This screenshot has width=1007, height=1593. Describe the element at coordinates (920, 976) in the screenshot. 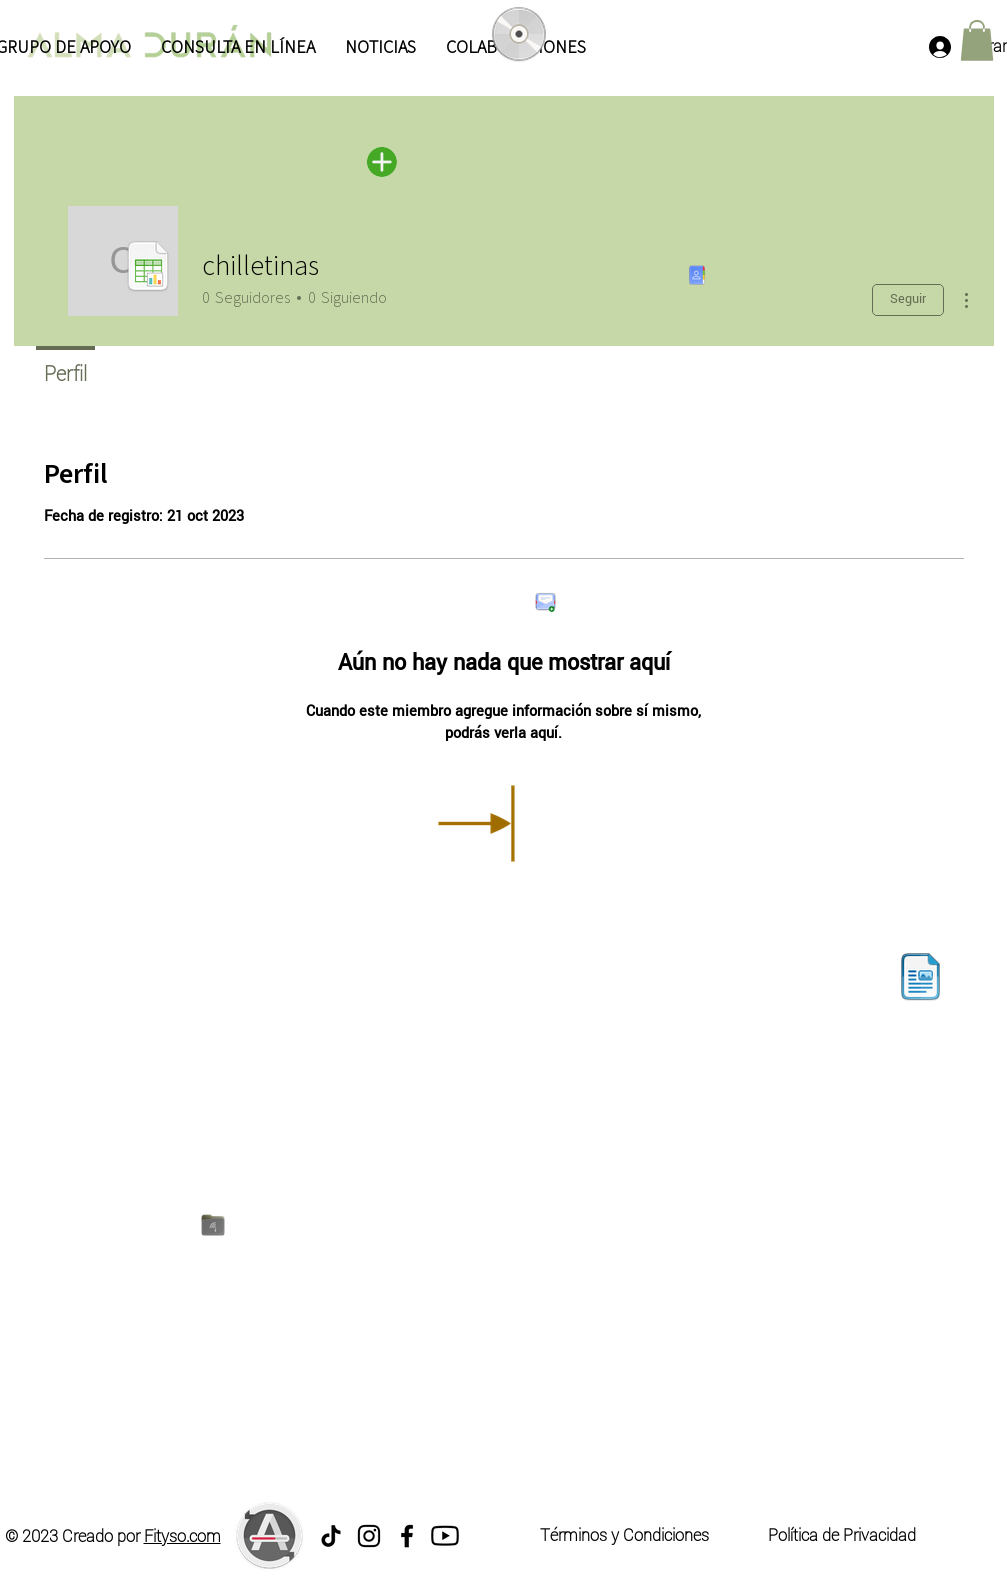

I see `libreoffice writer document template file` at that location.